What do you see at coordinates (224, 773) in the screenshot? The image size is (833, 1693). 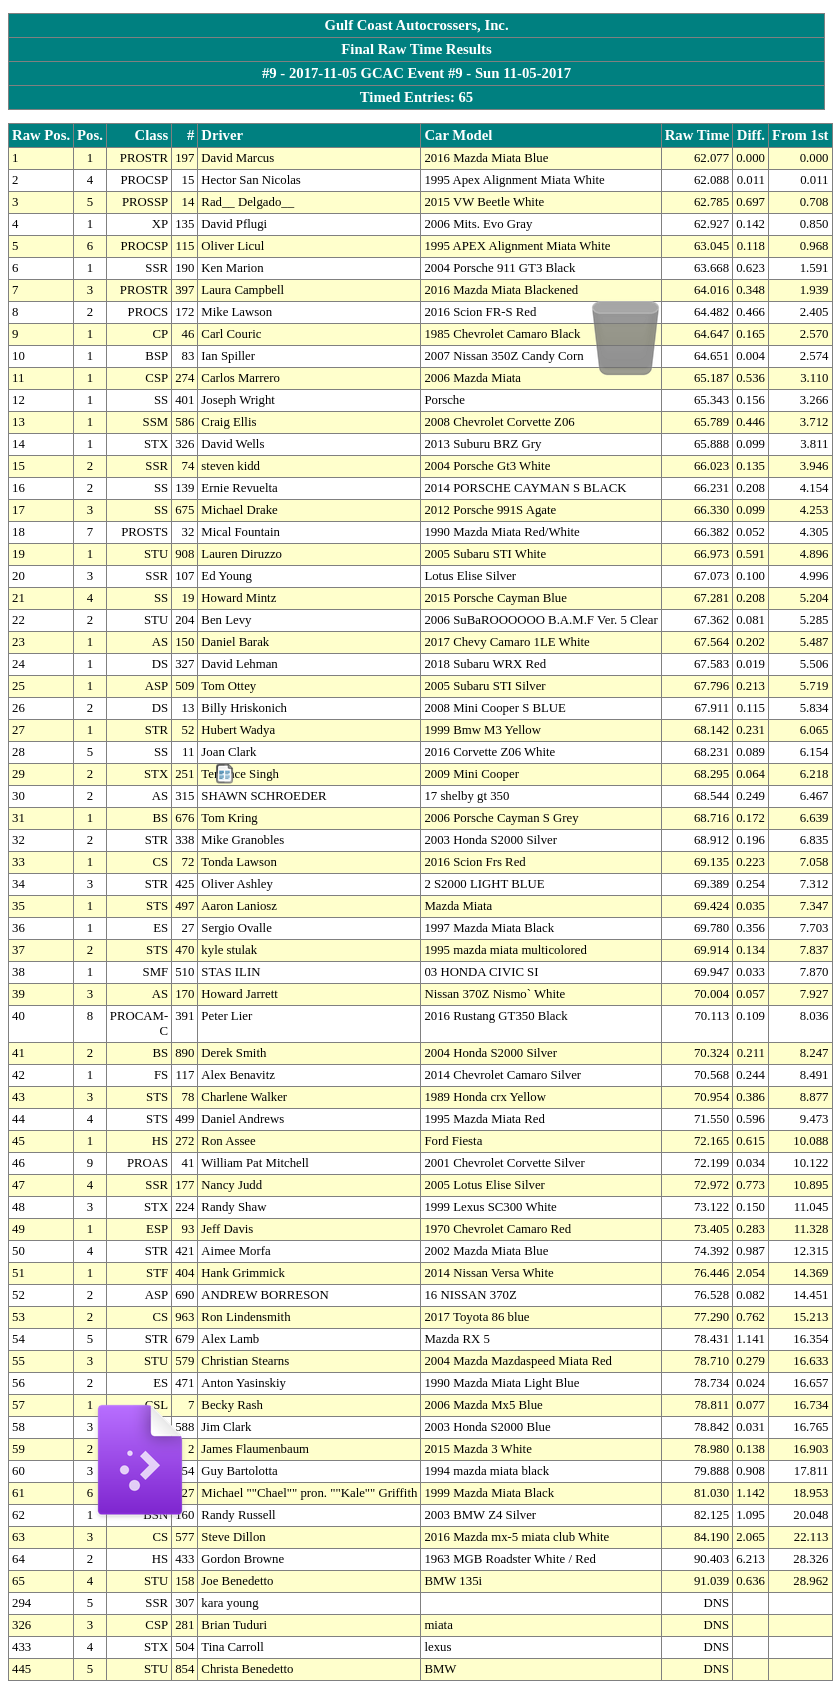 I see `open an opendocument master document file` at bounding box center [224, 773].